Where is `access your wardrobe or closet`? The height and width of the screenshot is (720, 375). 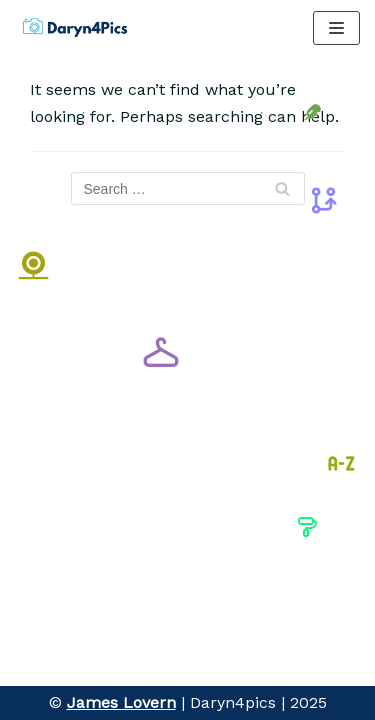
access your wardrobe or closet is located at coordinates (161, 353).